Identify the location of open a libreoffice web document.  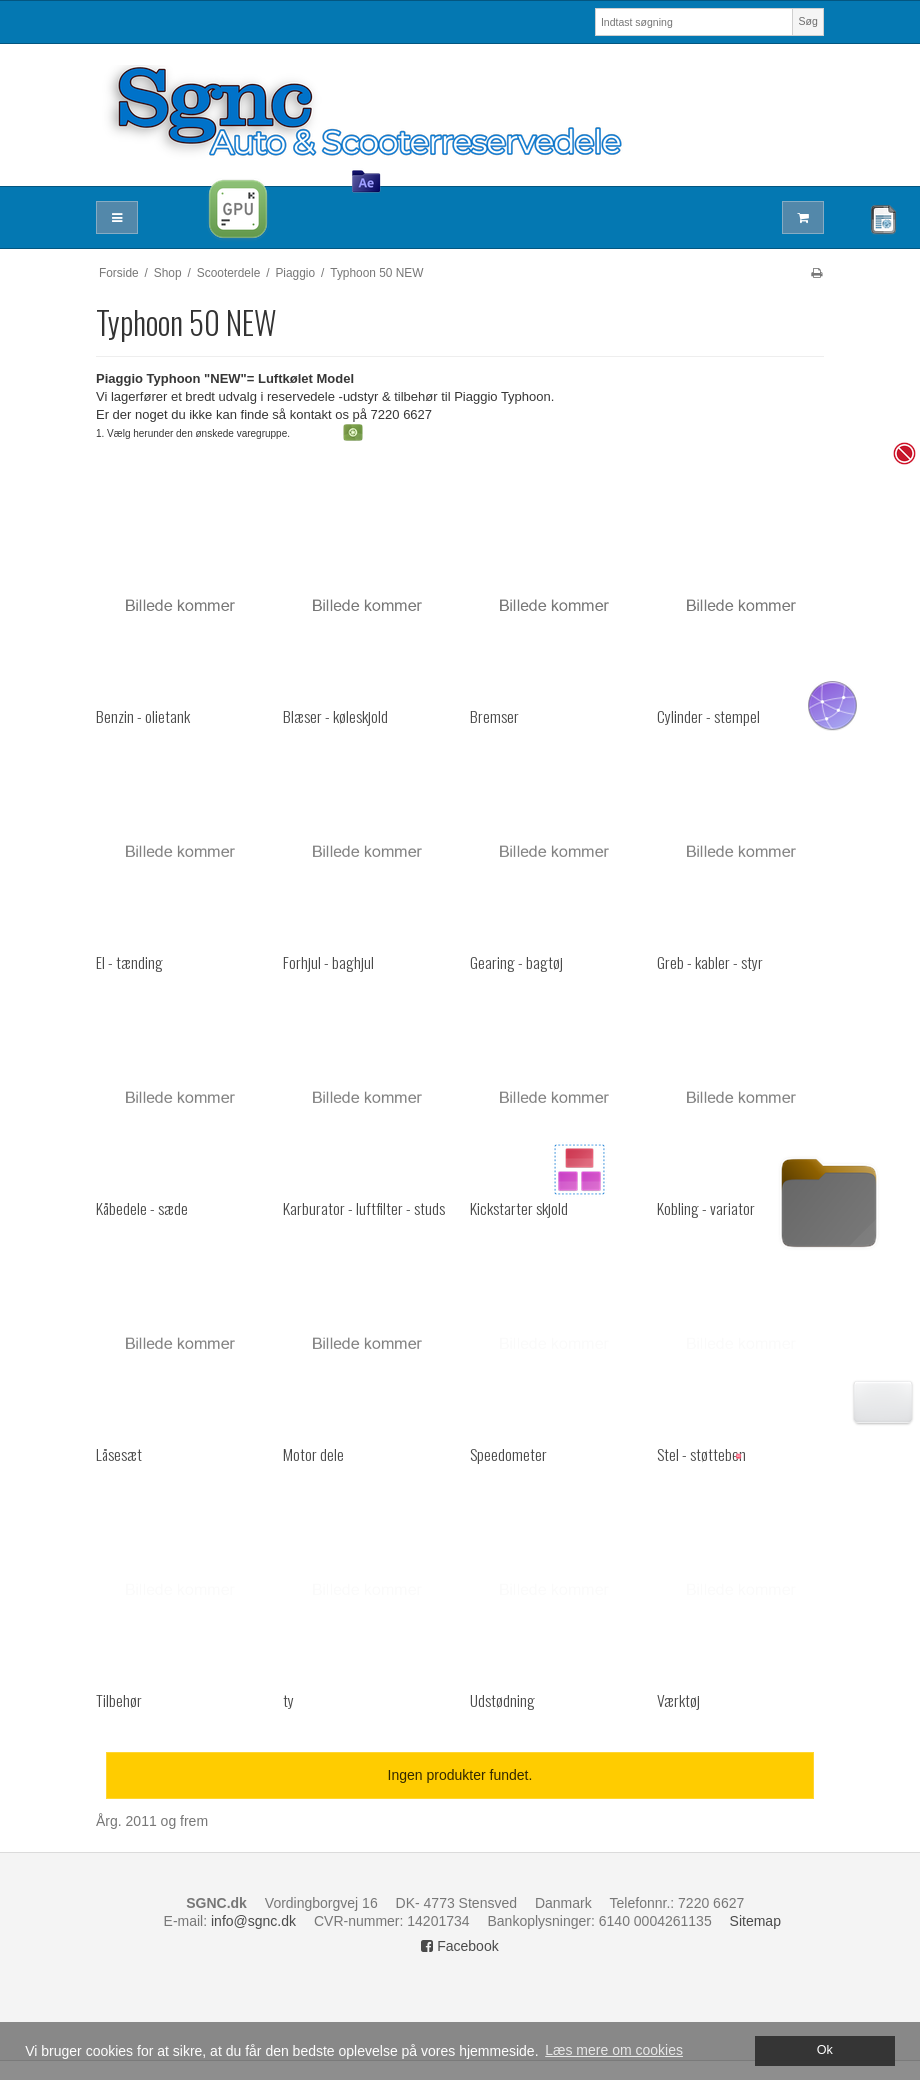
(883, 219).